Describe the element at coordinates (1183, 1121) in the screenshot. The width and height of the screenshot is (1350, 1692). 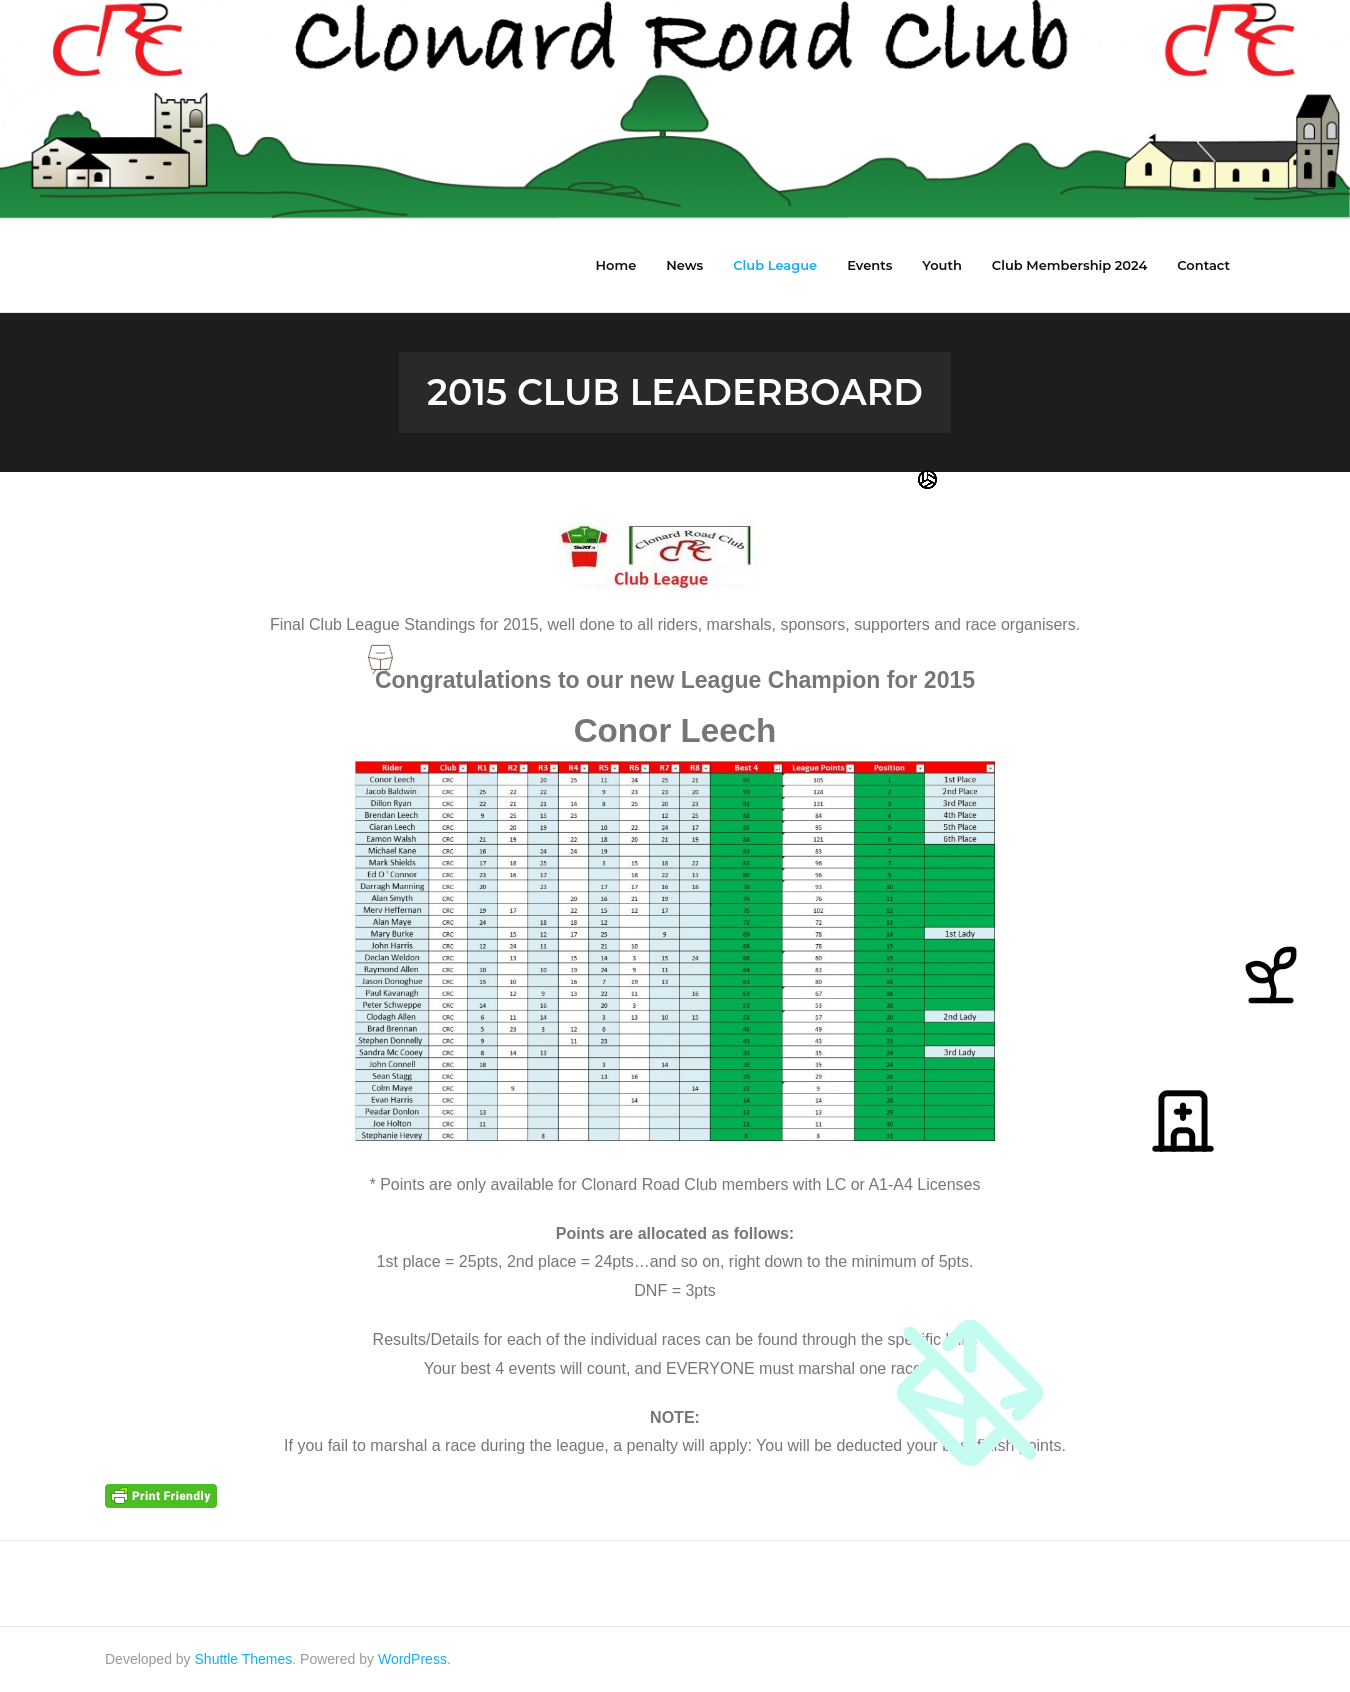
I see `find nearby hospitals or medical facilities` at that location.